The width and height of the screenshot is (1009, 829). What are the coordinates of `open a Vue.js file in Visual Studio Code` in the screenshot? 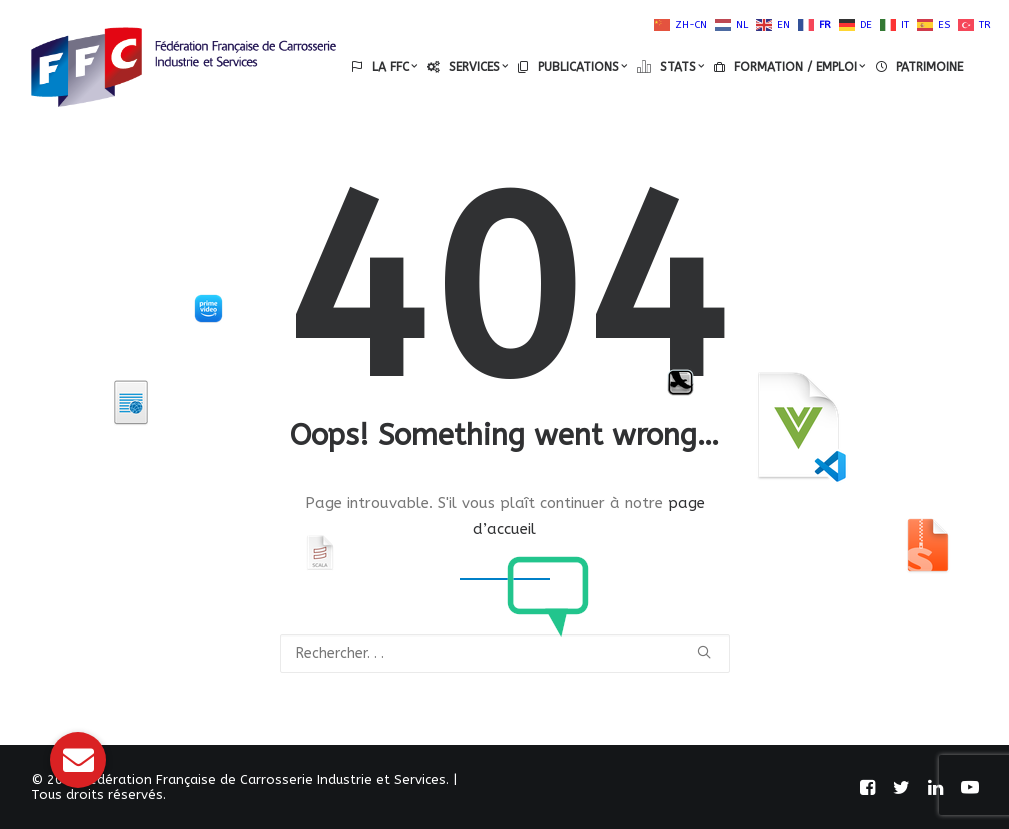 It's located at (798, 427).